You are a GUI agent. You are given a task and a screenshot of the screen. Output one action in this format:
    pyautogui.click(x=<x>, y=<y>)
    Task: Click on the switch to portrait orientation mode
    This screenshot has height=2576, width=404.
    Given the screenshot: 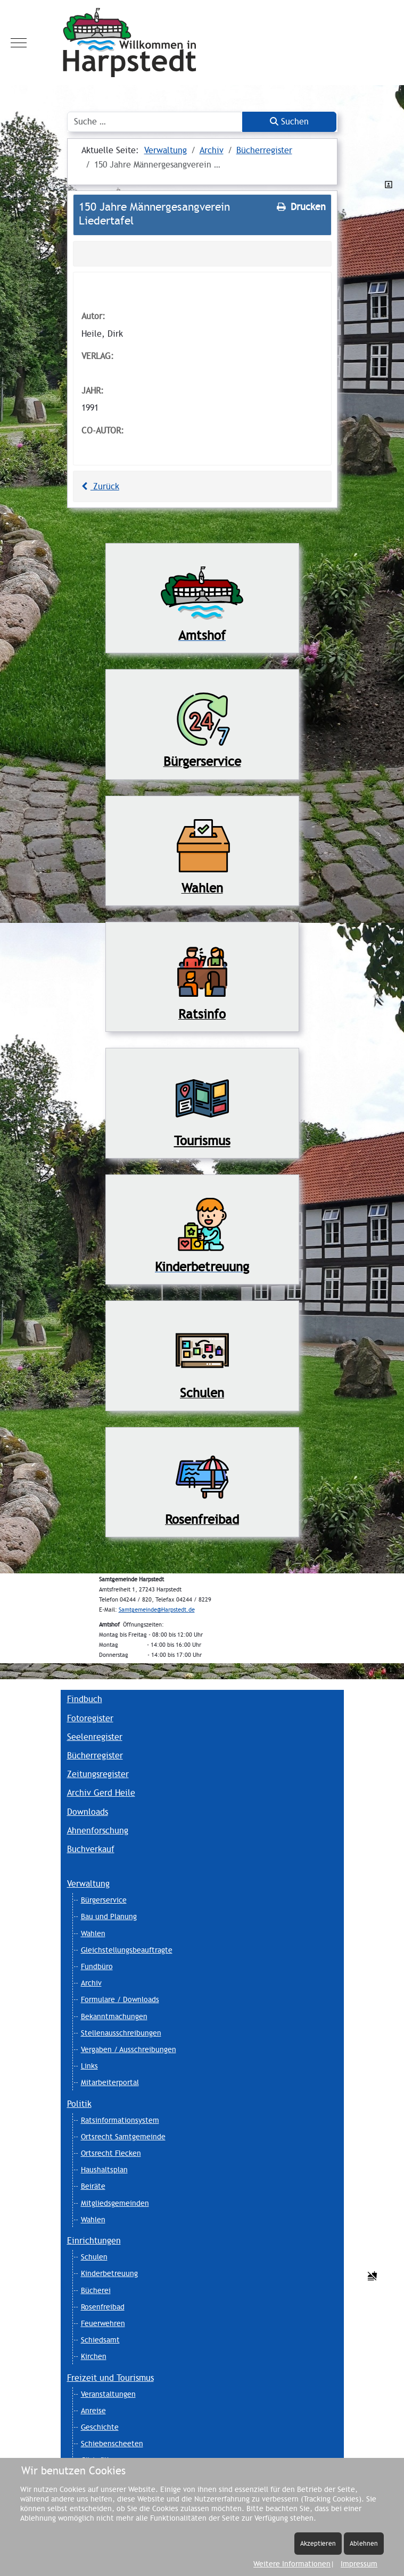 What is the action you would take?
    pyautogui.click(x=389, y=185)
    